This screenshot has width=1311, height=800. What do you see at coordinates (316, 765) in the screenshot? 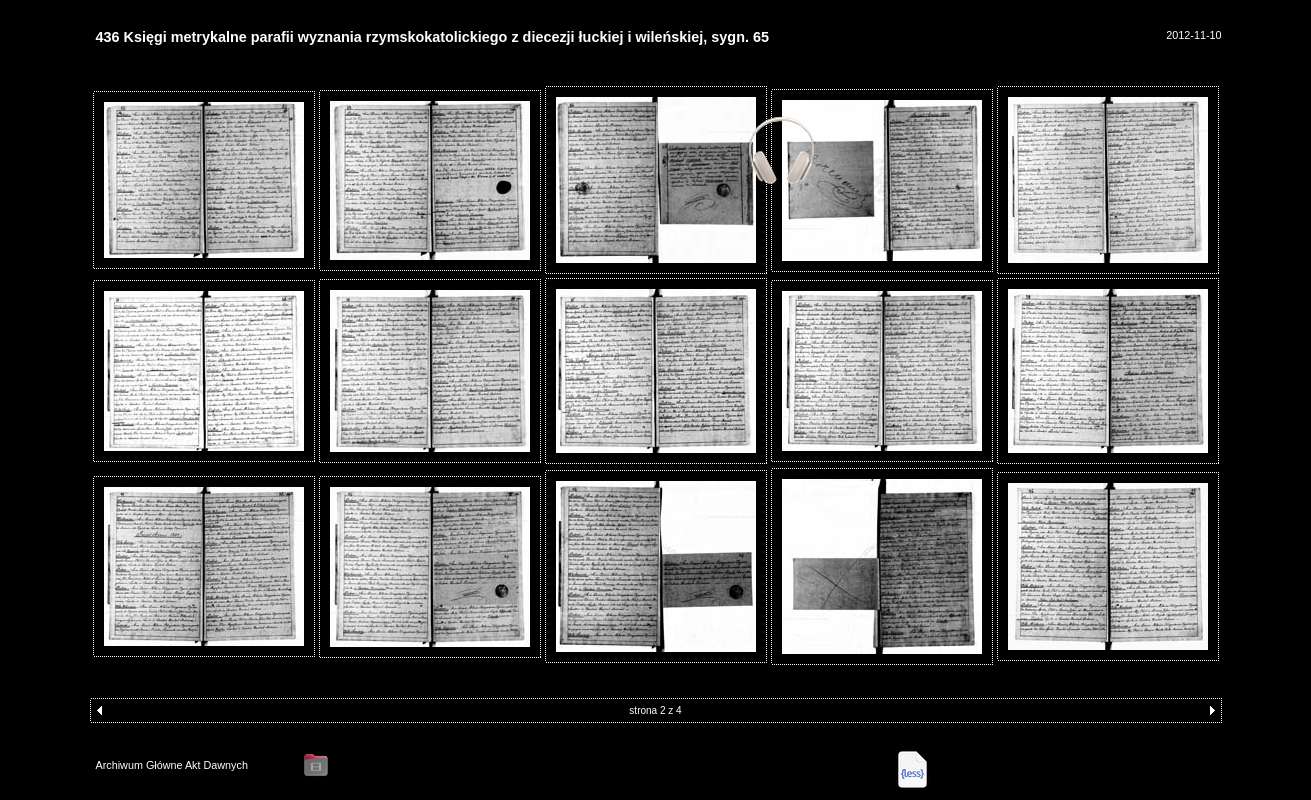
I see `open videos folder` at bounding box center [316, 765].